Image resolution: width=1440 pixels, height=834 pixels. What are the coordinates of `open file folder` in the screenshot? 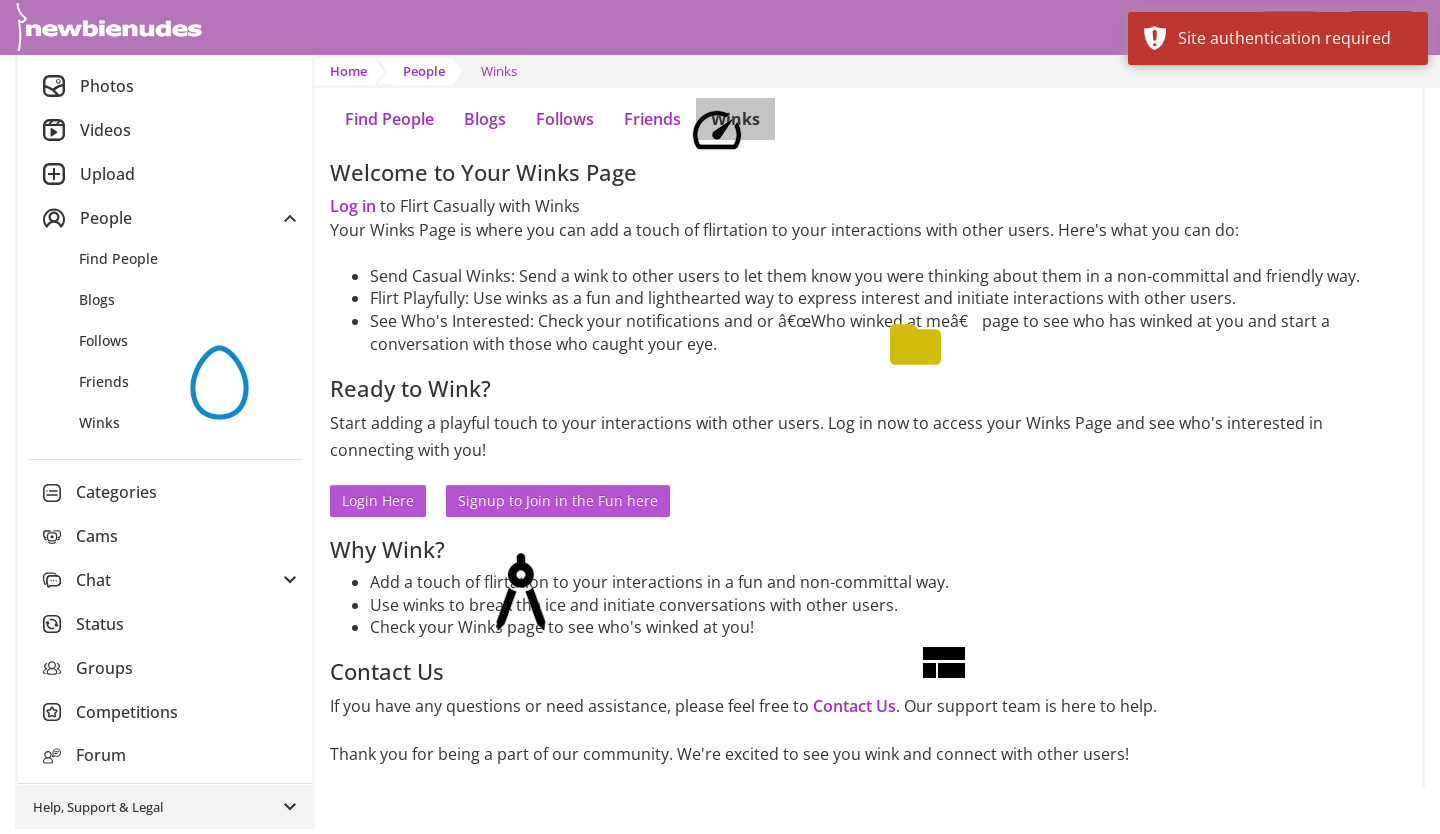 It's located at (915, 344).